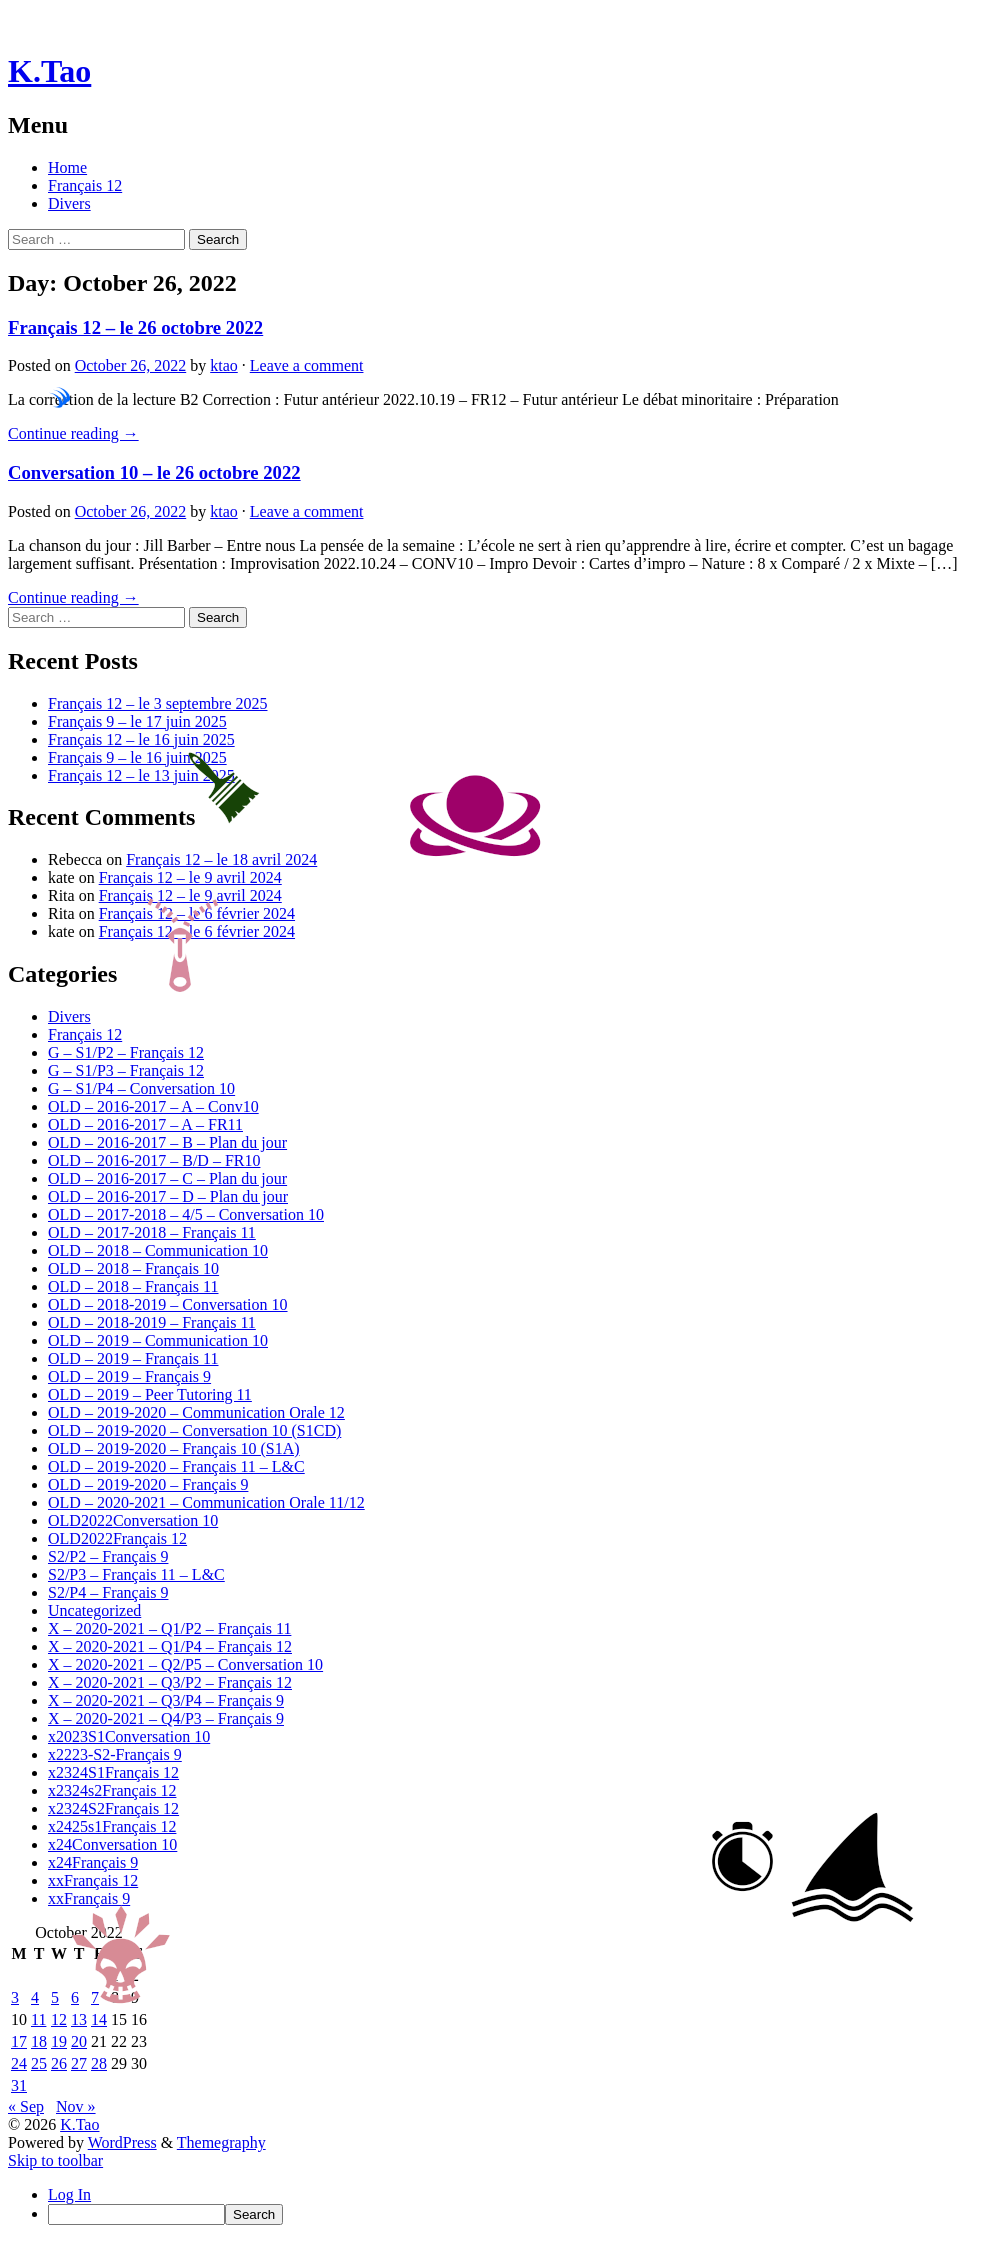 The image size is (982, 2241). Describe the element at coordinates (852, 1867) in the screenshot. I see `indicates shark or dangerous water warning` at that location.